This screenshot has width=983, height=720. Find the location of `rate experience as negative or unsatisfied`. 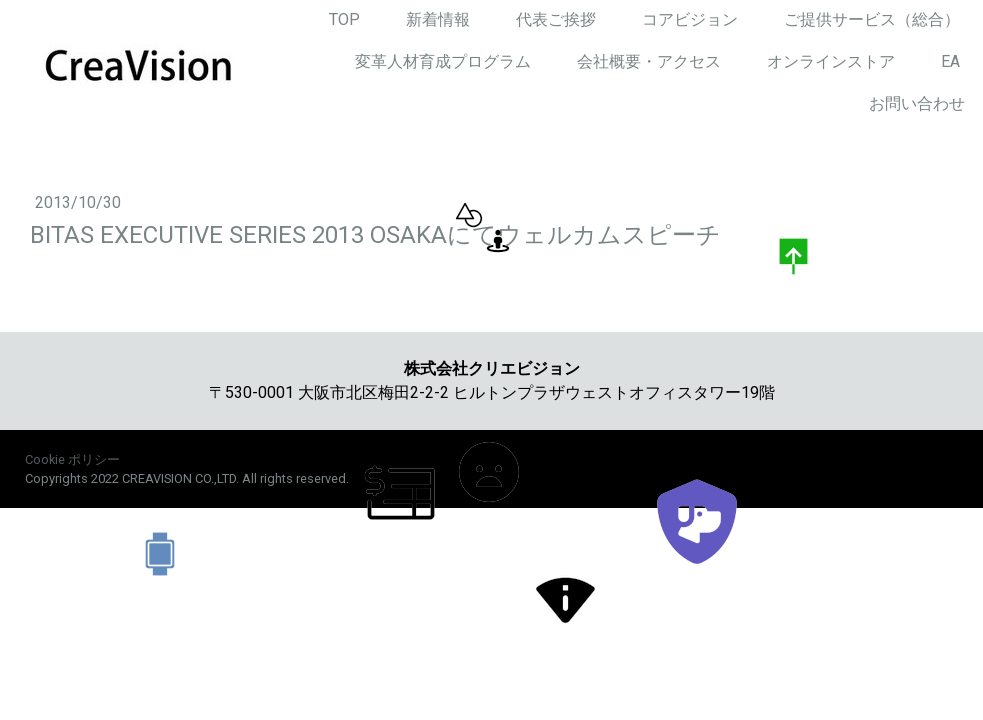

rate experience as negative or unsatisfied is located at coordinates (489, 472).